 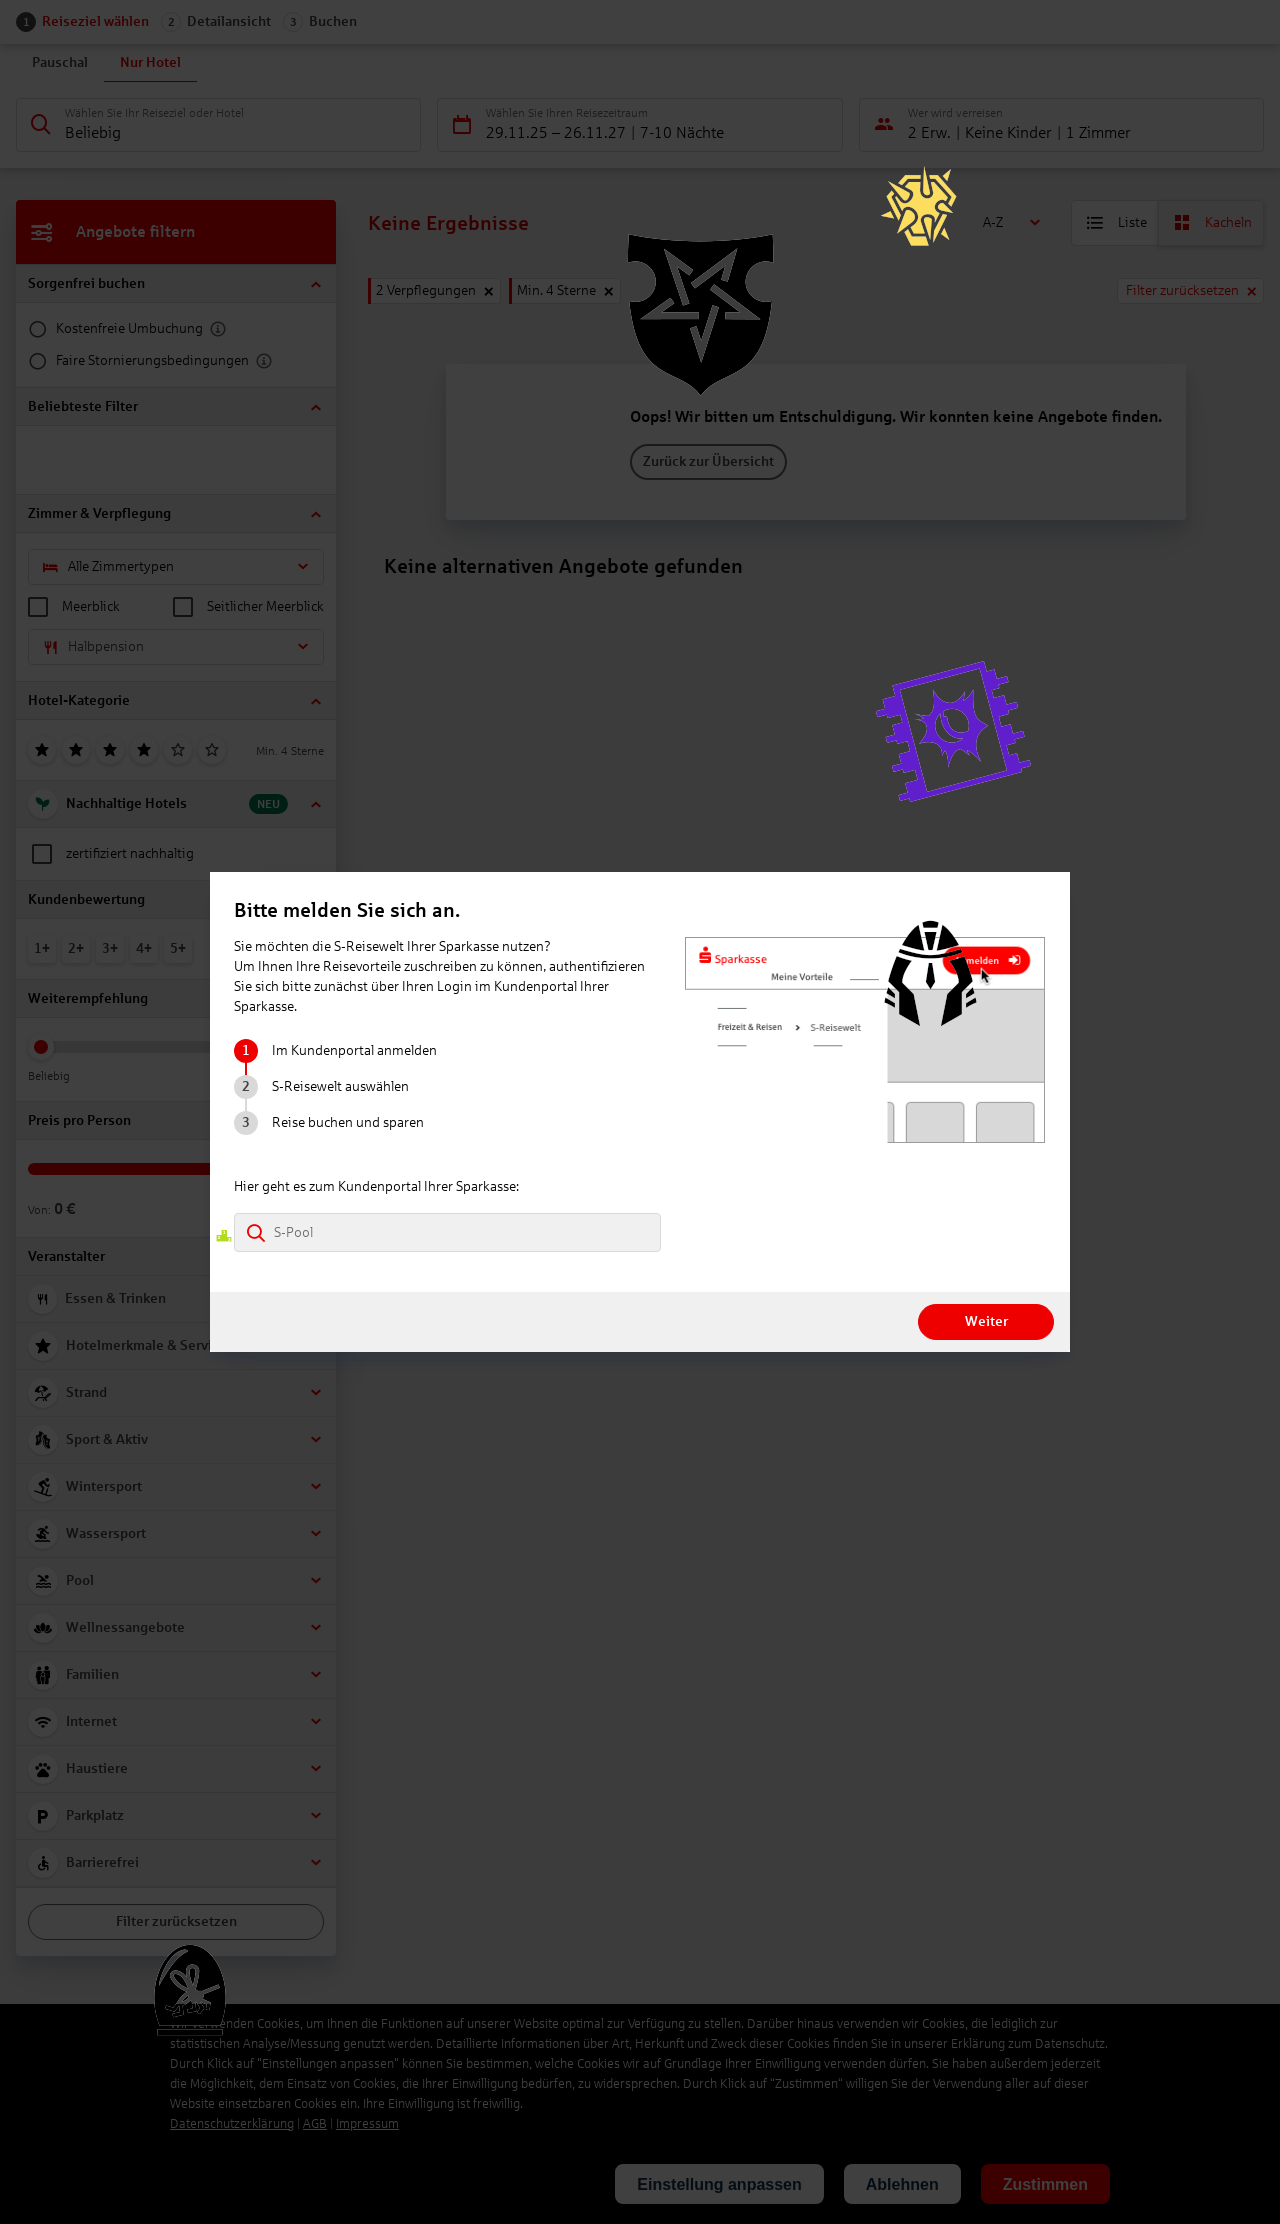 I want to click on select warlock class or character, so click(x=930, y=973).